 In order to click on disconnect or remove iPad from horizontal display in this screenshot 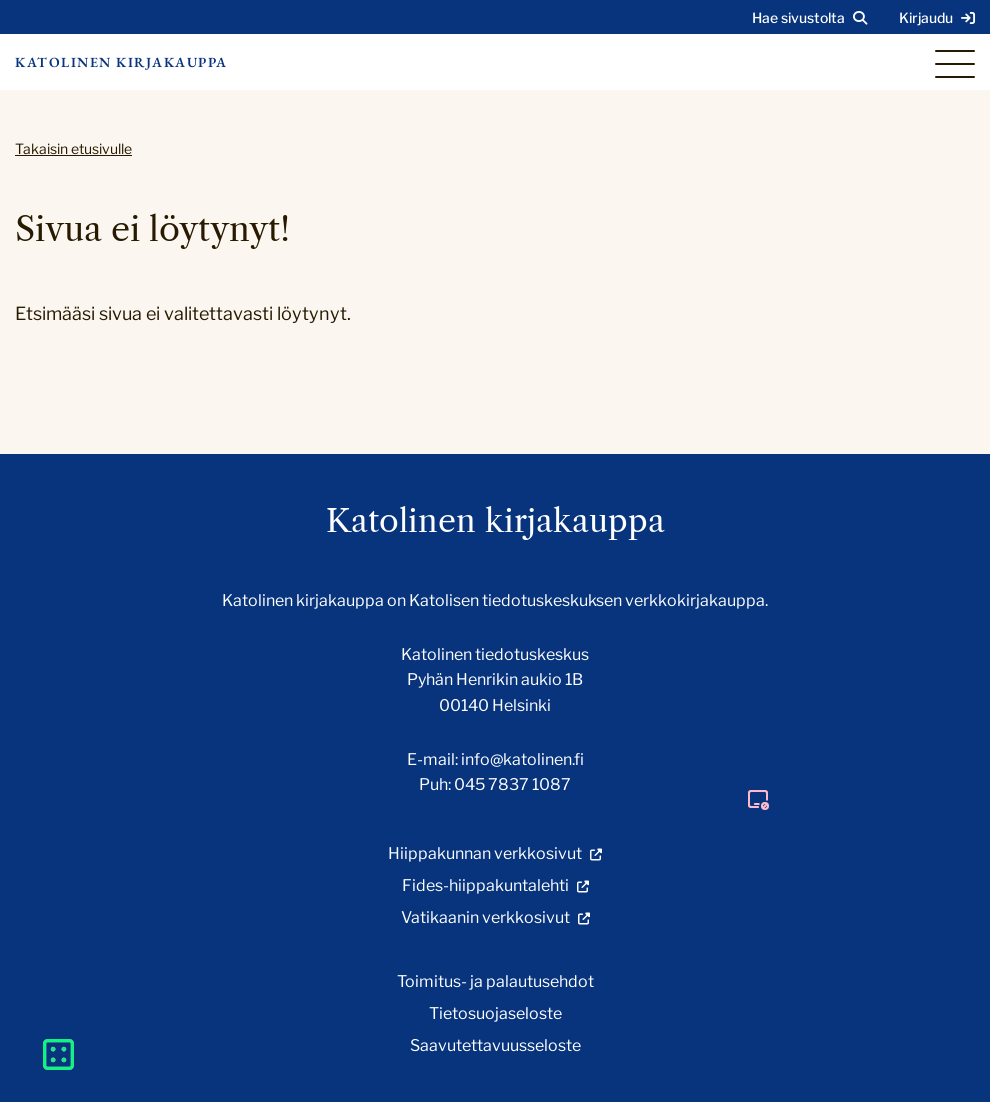, I will do `click(758, 799)`.